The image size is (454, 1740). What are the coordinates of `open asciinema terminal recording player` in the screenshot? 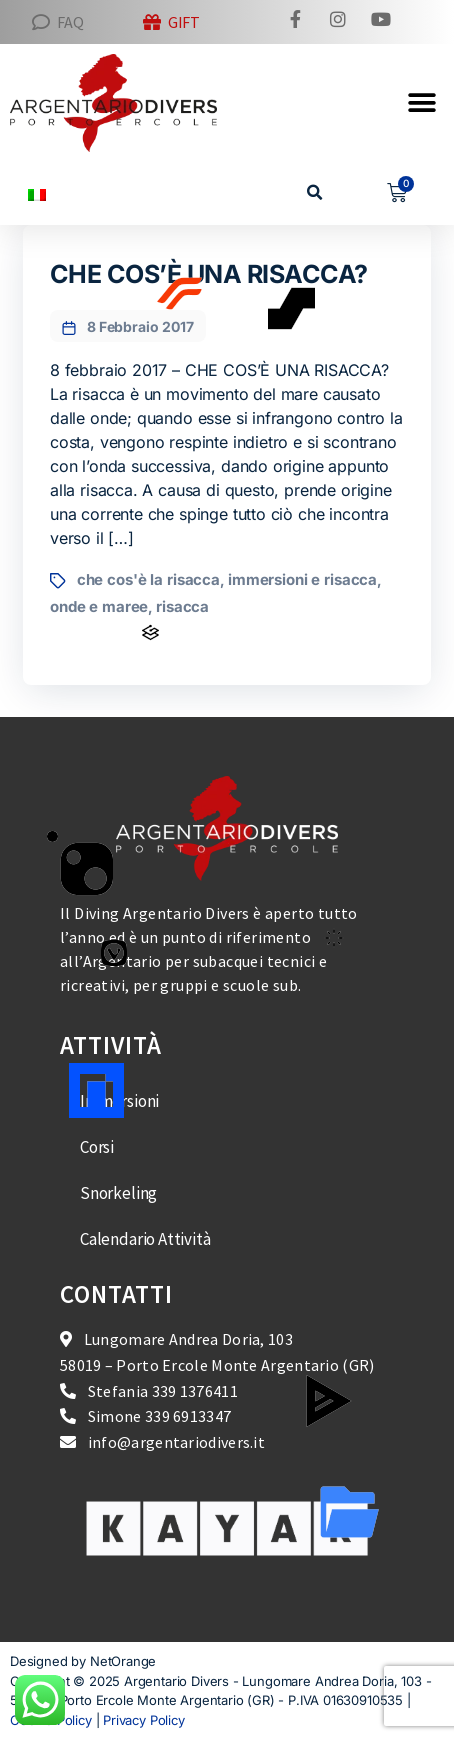 It's located at (329, 1401).